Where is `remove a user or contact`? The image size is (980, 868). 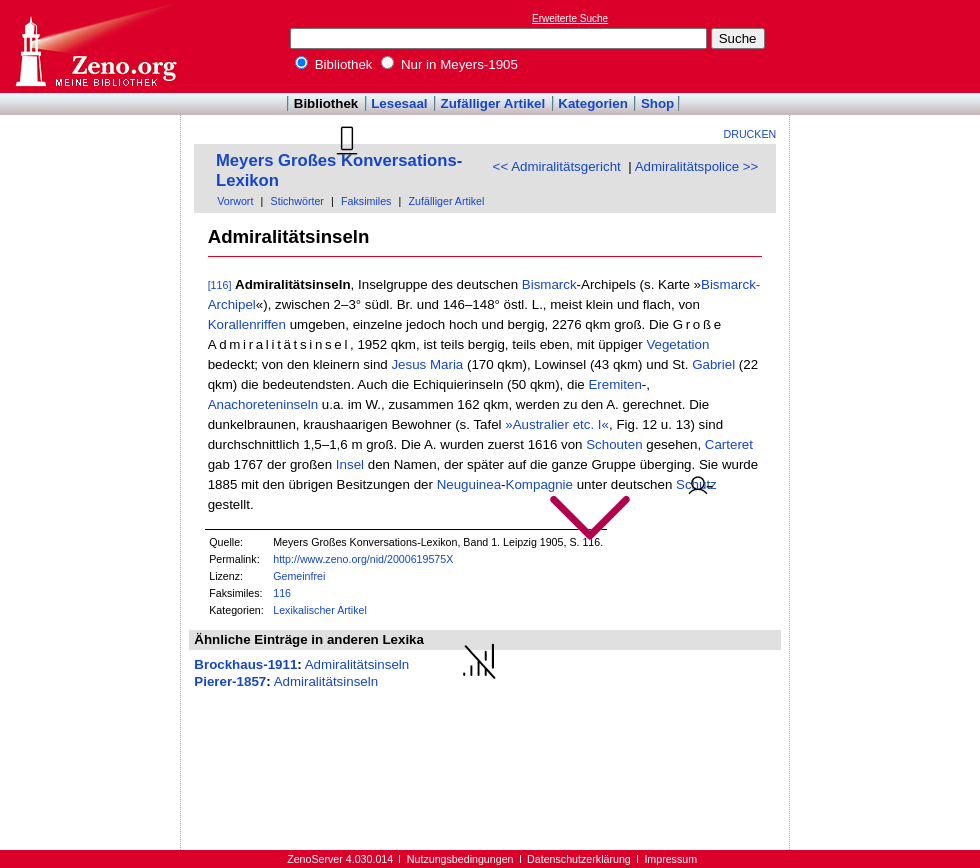 remove a user or contact is located at coordinates (700, 486).